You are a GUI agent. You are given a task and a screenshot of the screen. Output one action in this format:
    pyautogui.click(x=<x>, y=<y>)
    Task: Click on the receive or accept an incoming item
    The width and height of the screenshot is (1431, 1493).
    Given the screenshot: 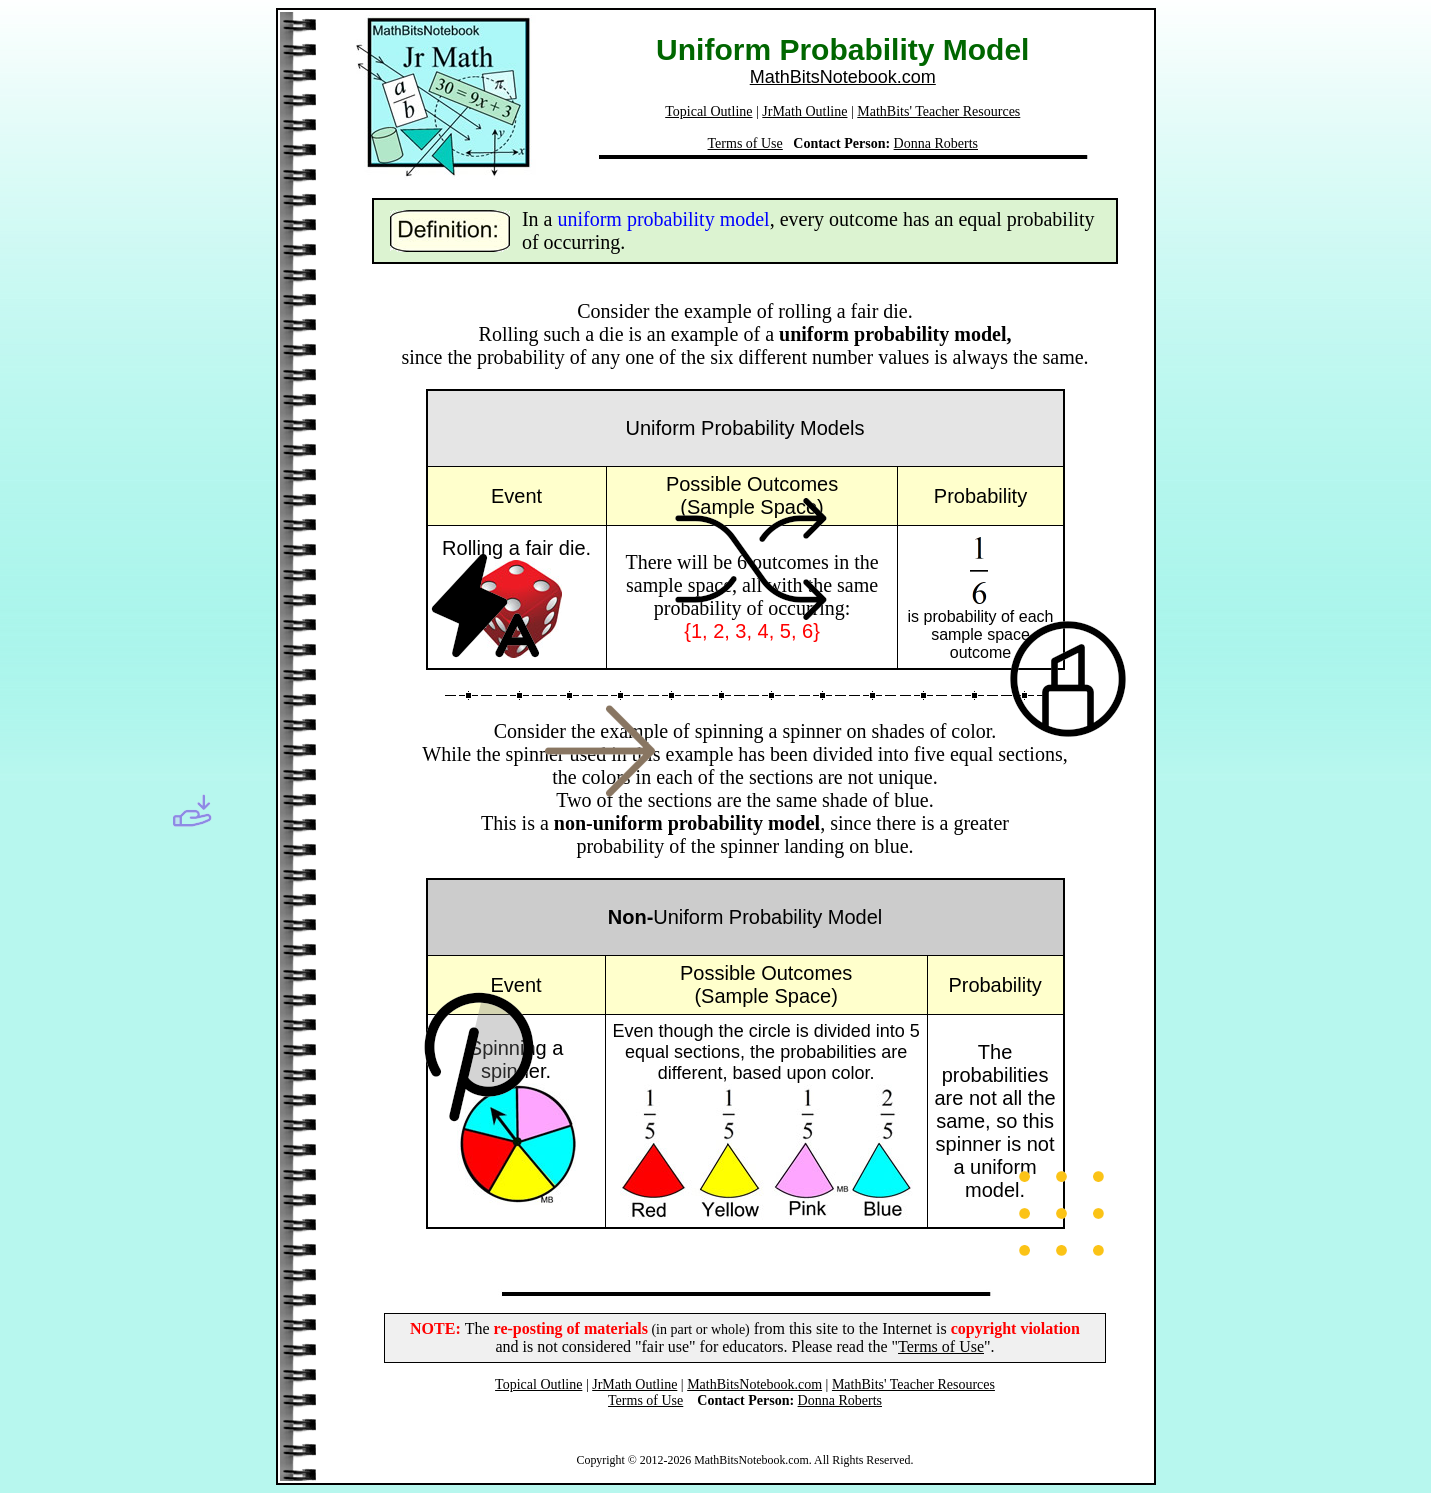 What is the action you would take?
    pyautogui.click(x=193, y=812)
    